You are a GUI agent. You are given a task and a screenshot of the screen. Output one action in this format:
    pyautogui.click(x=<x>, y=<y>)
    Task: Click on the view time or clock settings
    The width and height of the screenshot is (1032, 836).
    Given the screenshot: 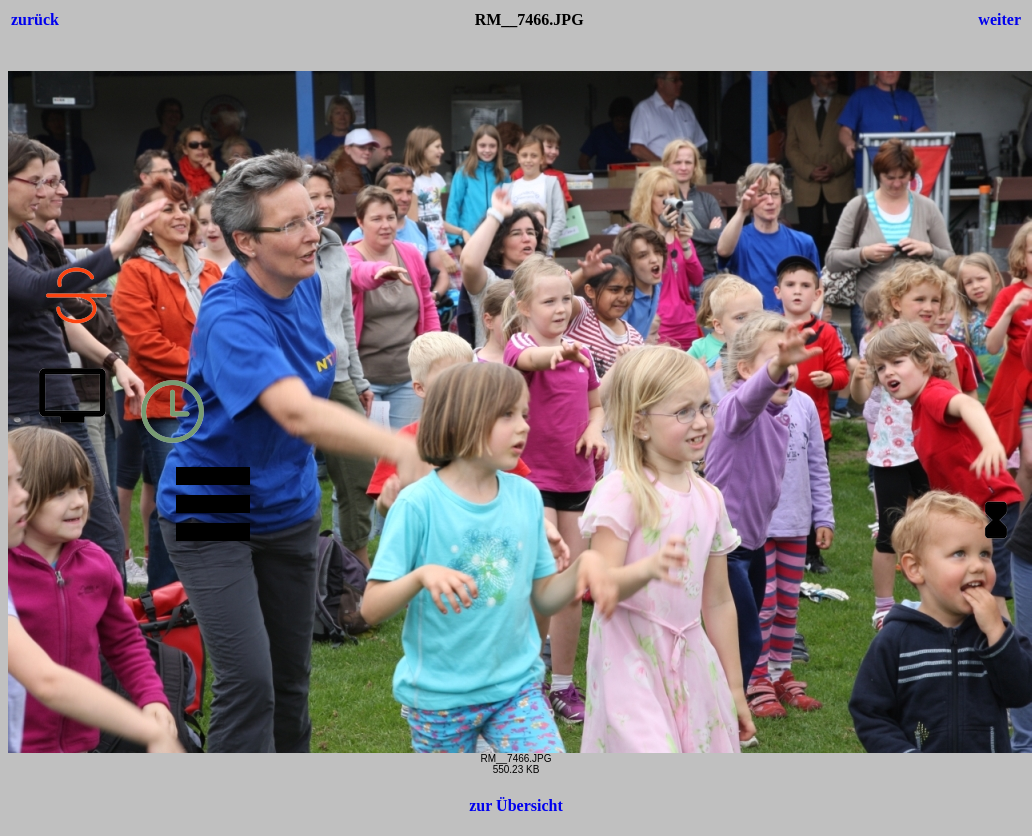 What is the action you would take?
    pyautogui.click(x=172, y=411)
    